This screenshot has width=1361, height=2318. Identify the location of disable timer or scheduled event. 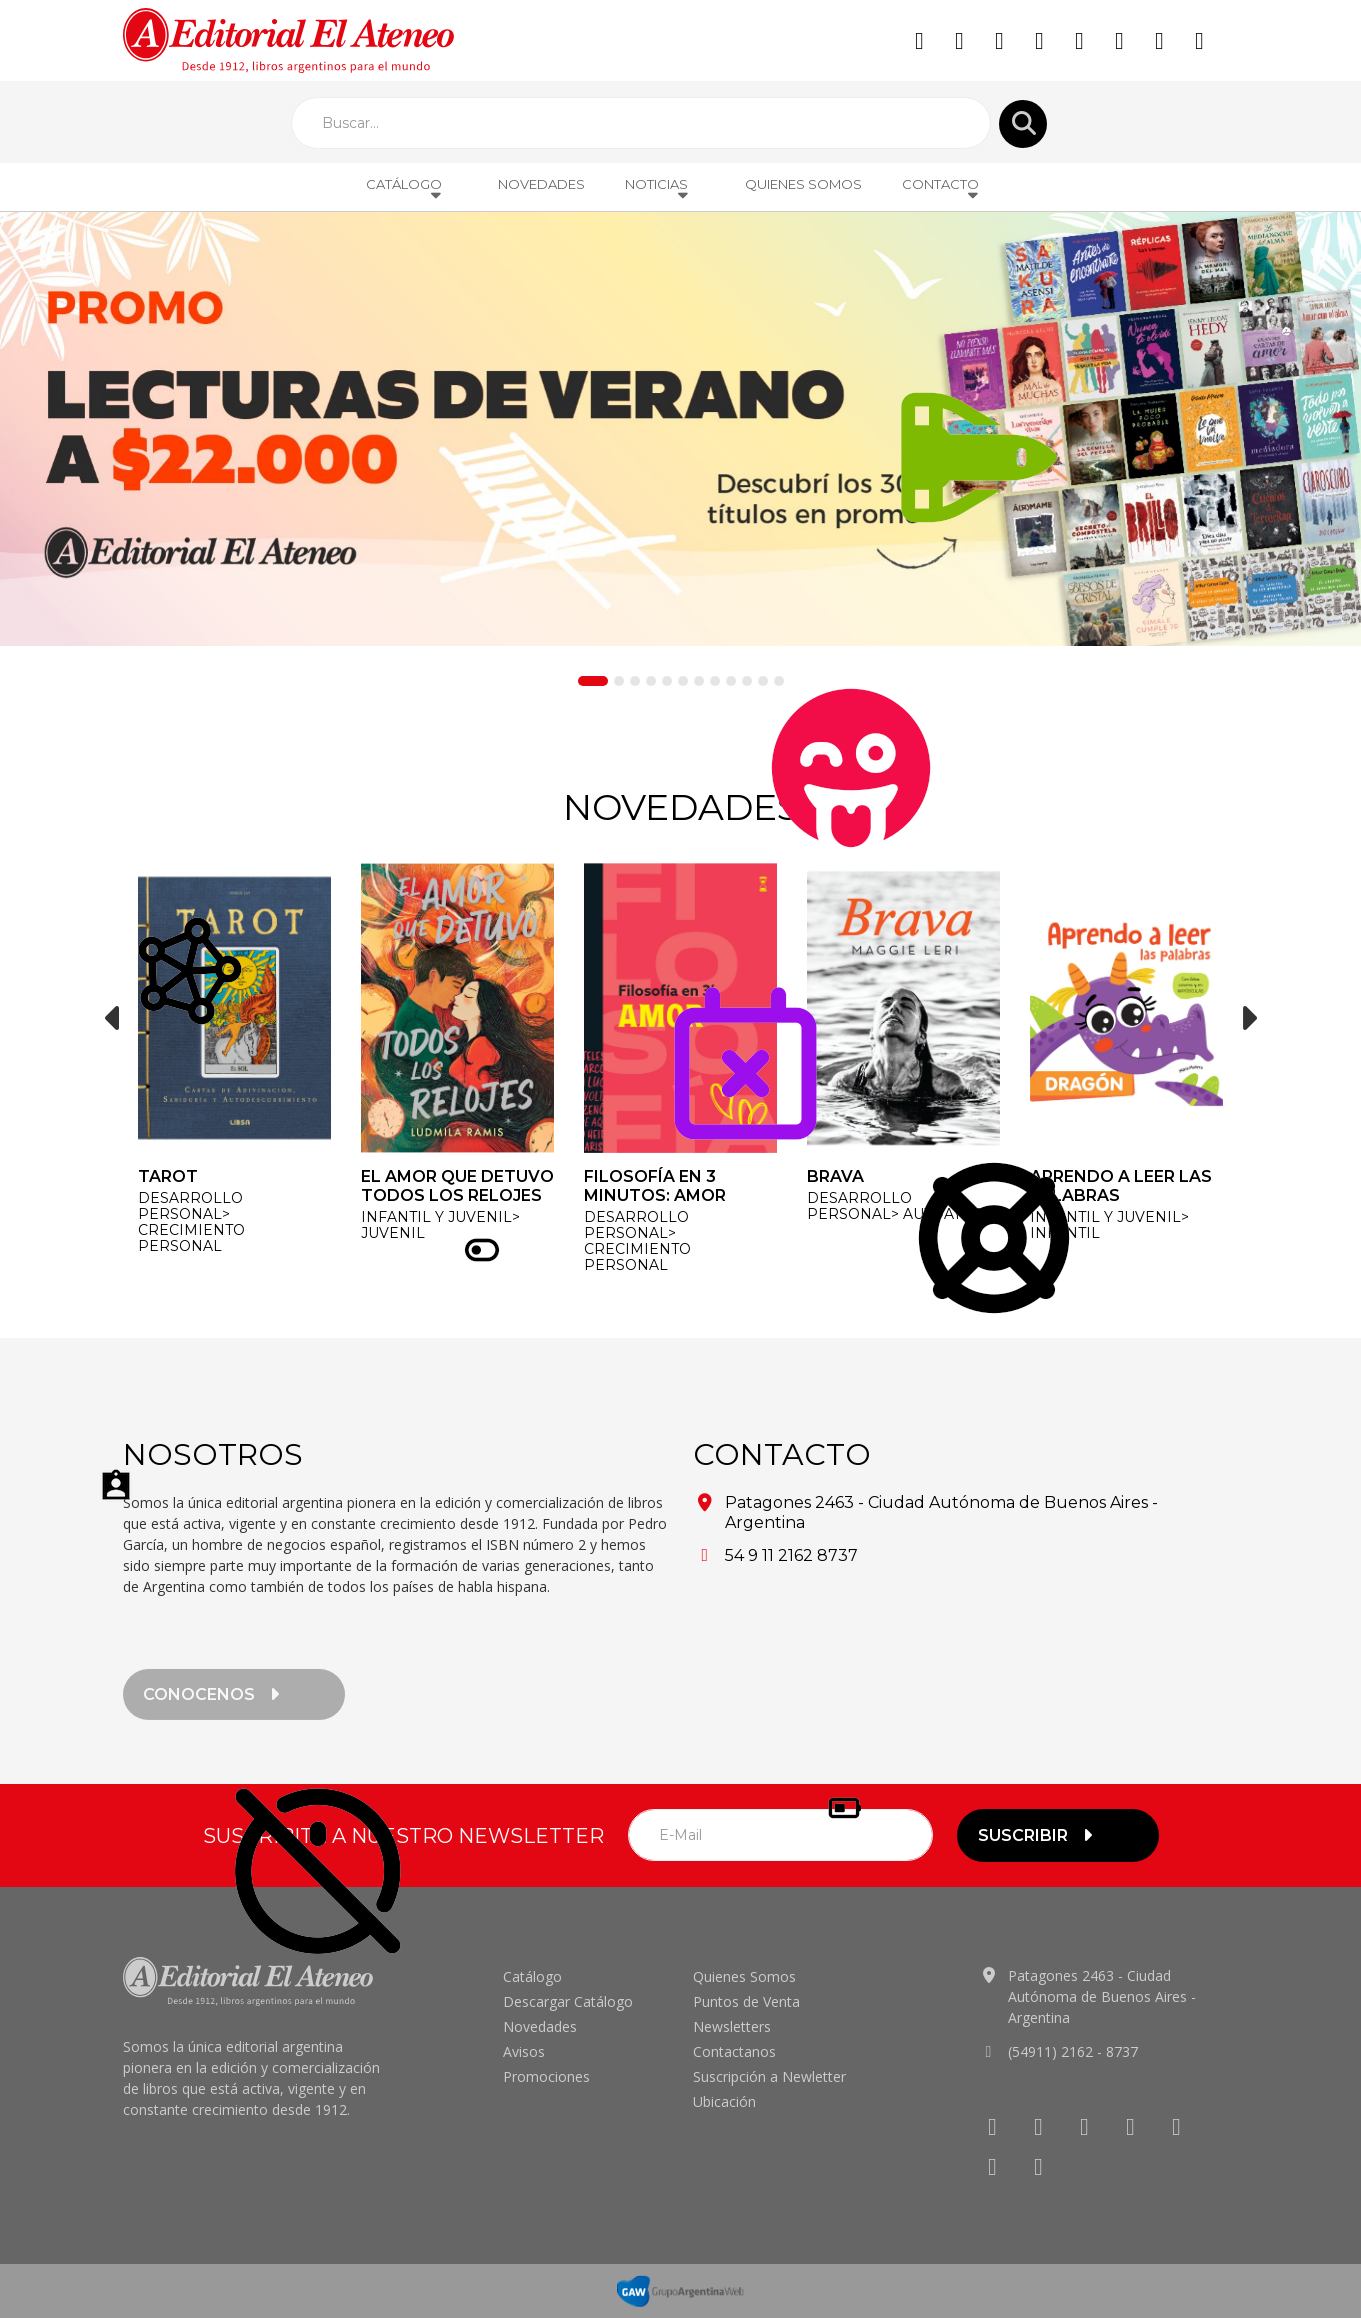
(318, 1871).